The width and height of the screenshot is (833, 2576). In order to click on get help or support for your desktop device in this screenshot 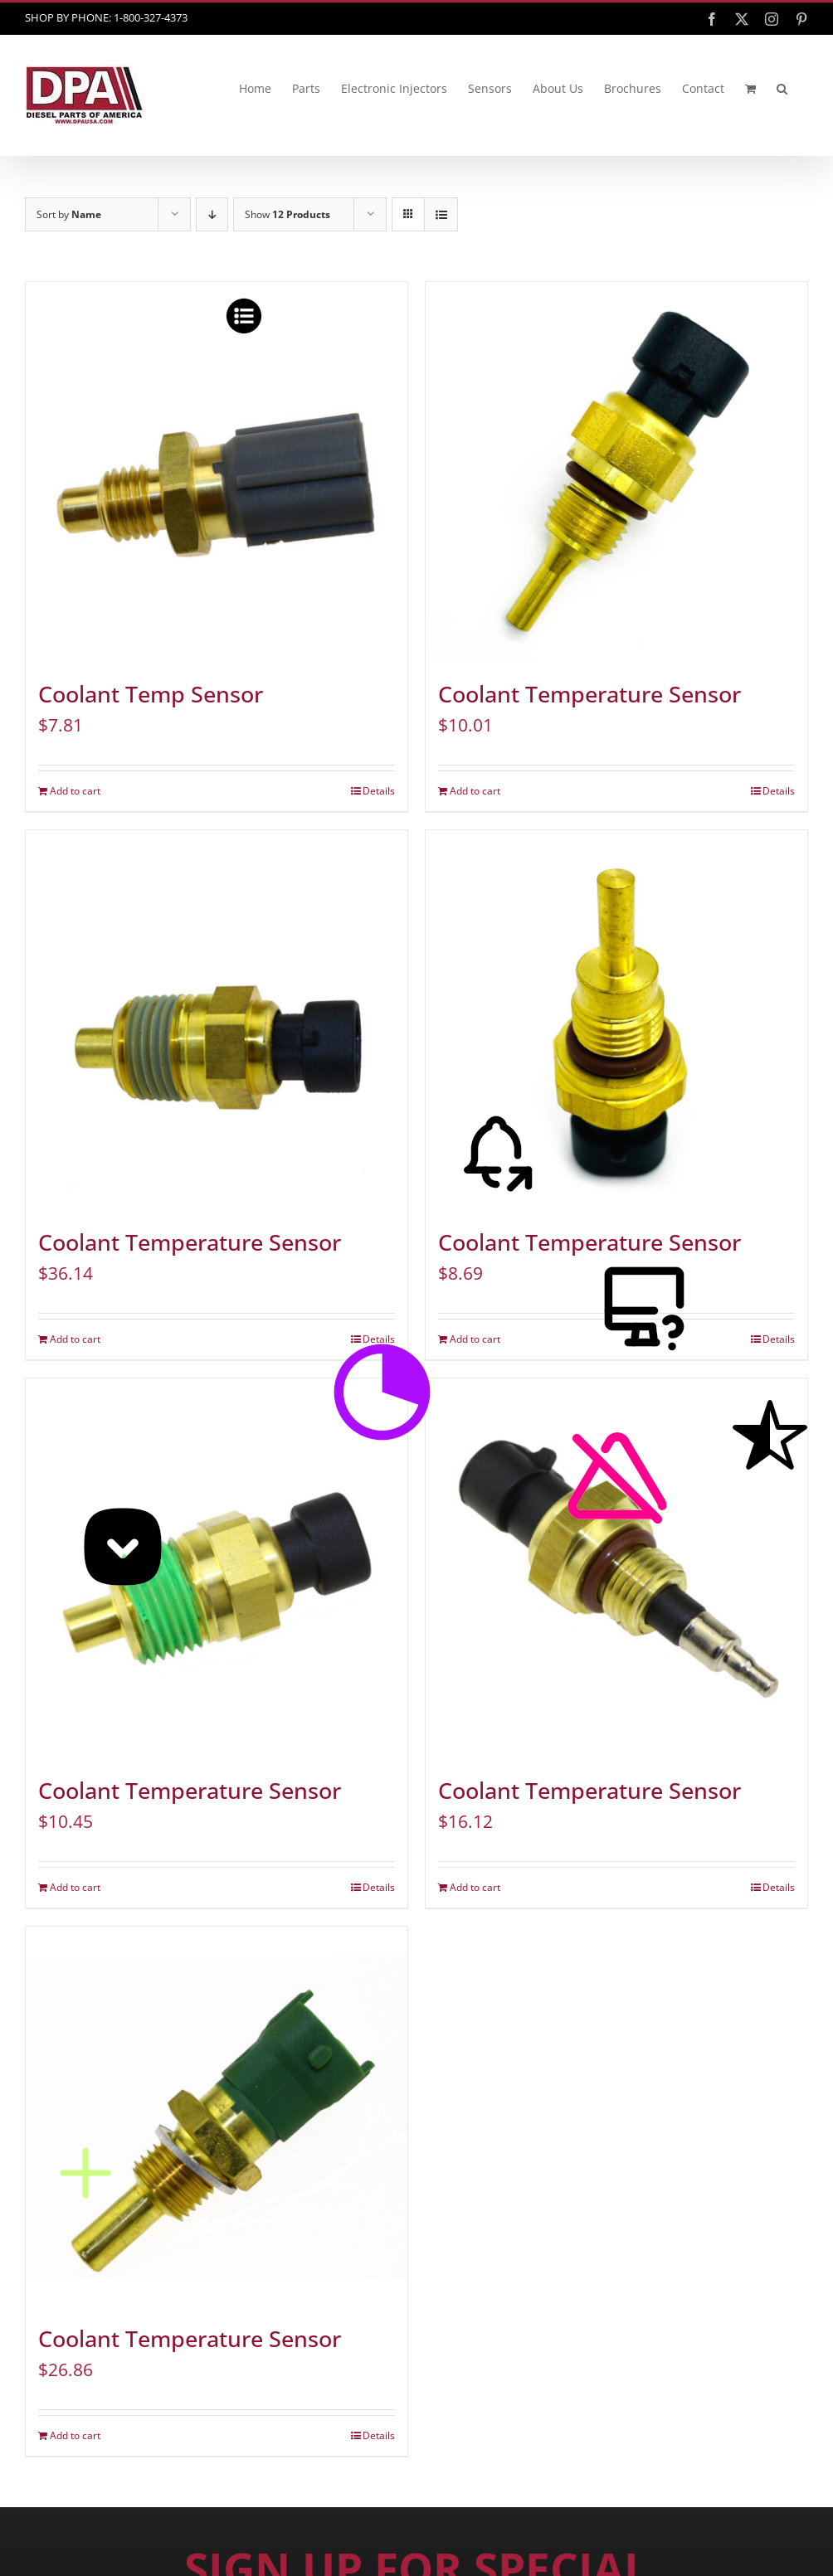, I will do `click(644, 1306)`.